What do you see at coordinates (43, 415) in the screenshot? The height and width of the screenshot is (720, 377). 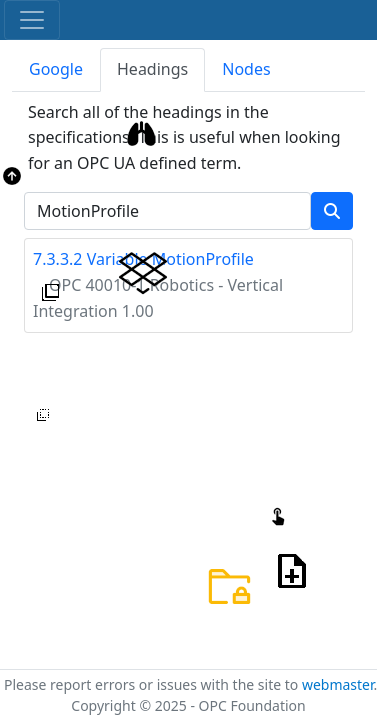 I see `send element to back layer` at bounding box center [43, 415].